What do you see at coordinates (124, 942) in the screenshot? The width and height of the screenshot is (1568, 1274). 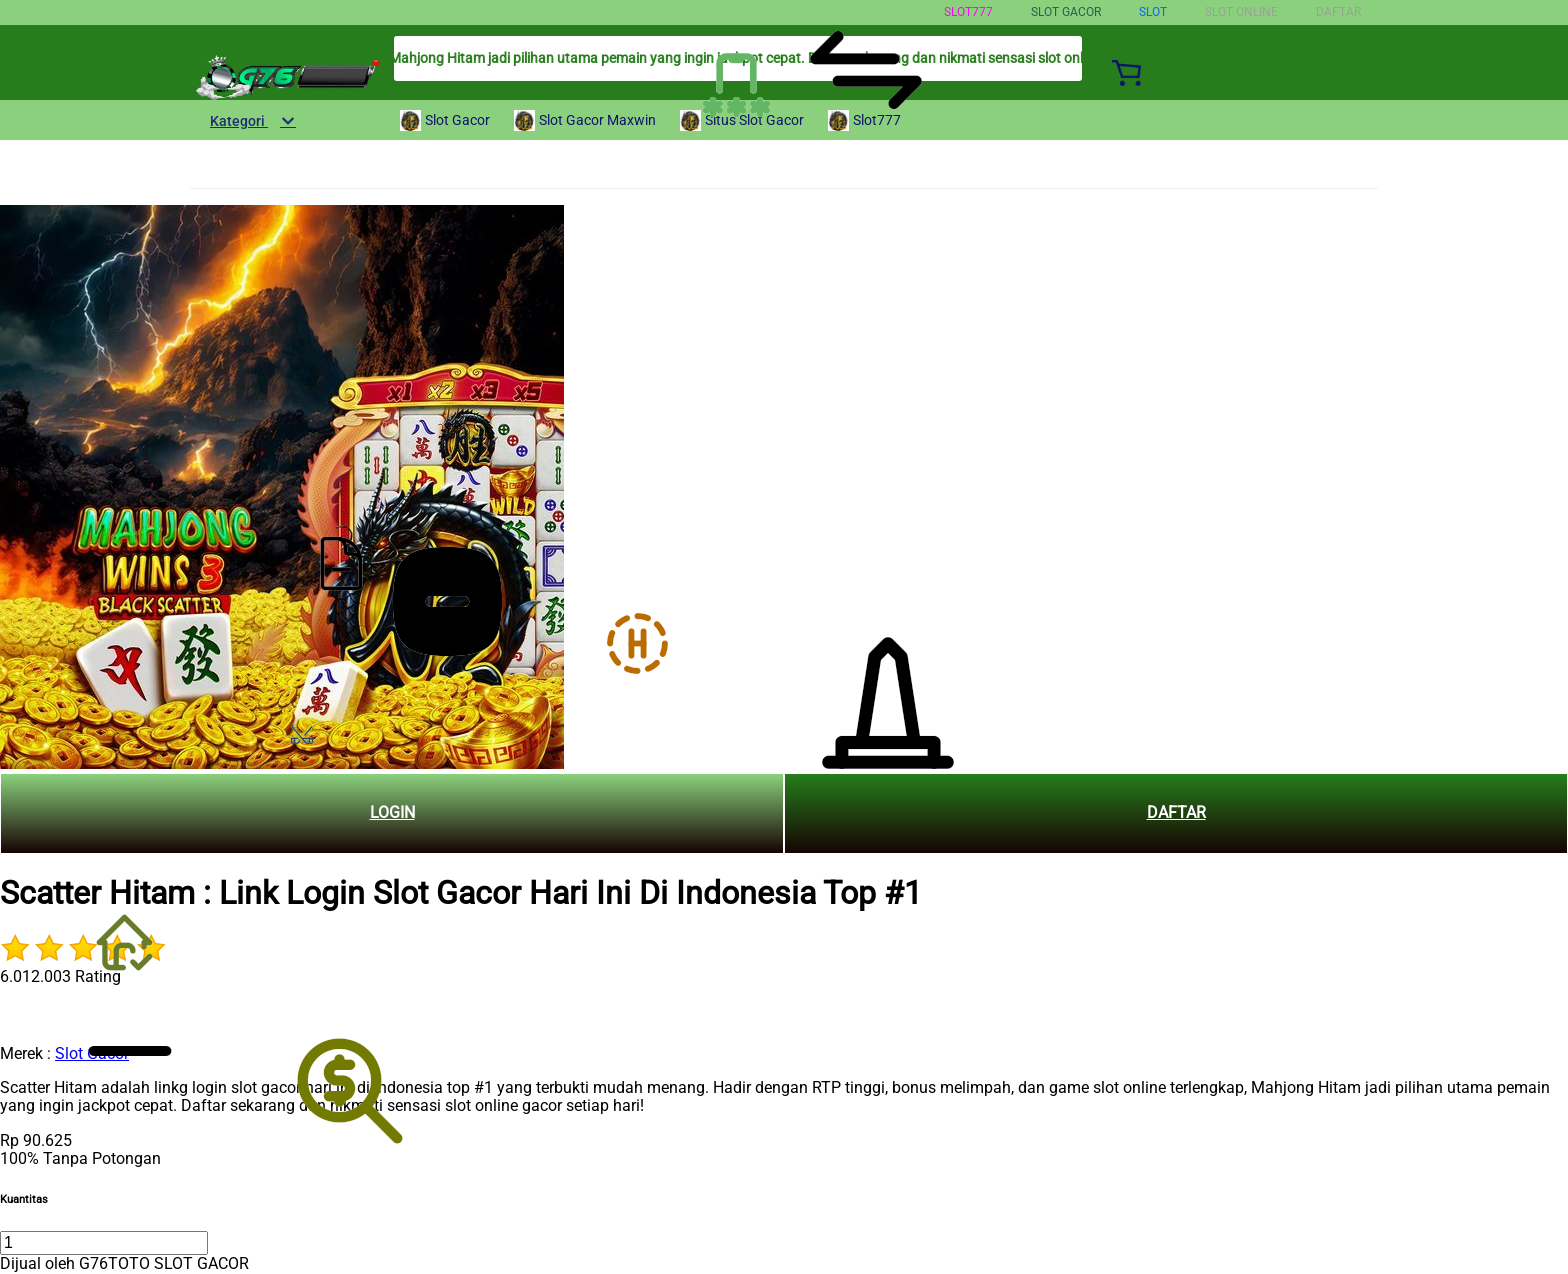 I see `home address verified or confirmed` at bounding box center [124, 942].